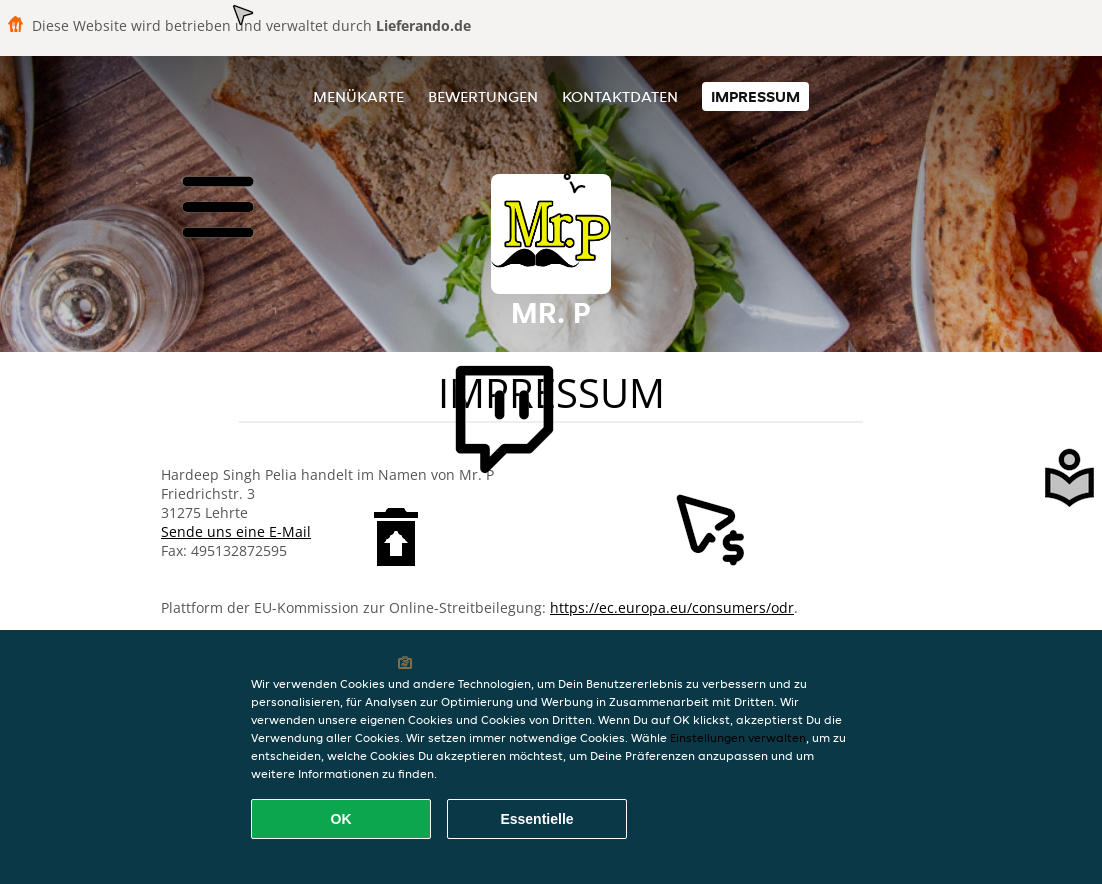 The height and width of the screenshot is (884, 1102). I want to click on switch between front and rear camera, so click(405, 663).